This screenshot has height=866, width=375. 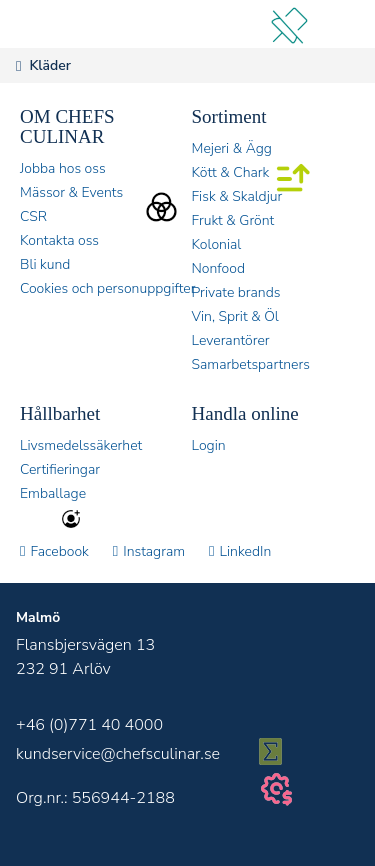 What do you see at coordinates (270, 751) in the screenshot?
I see `calculate sum or total` at bounding box center [270, 751].